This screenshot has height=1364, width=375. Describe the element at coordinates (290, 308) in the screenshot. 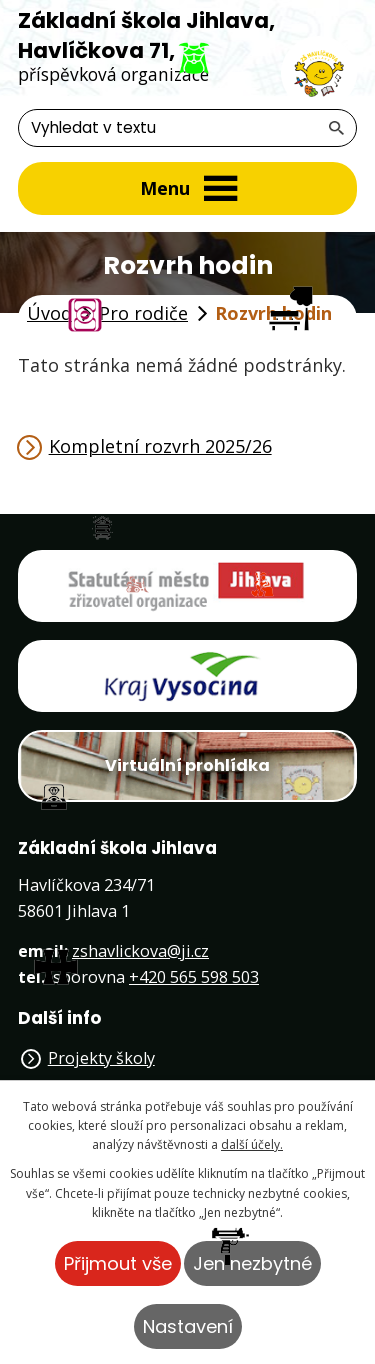

I see `find nearby parks or rest areas` at that location.